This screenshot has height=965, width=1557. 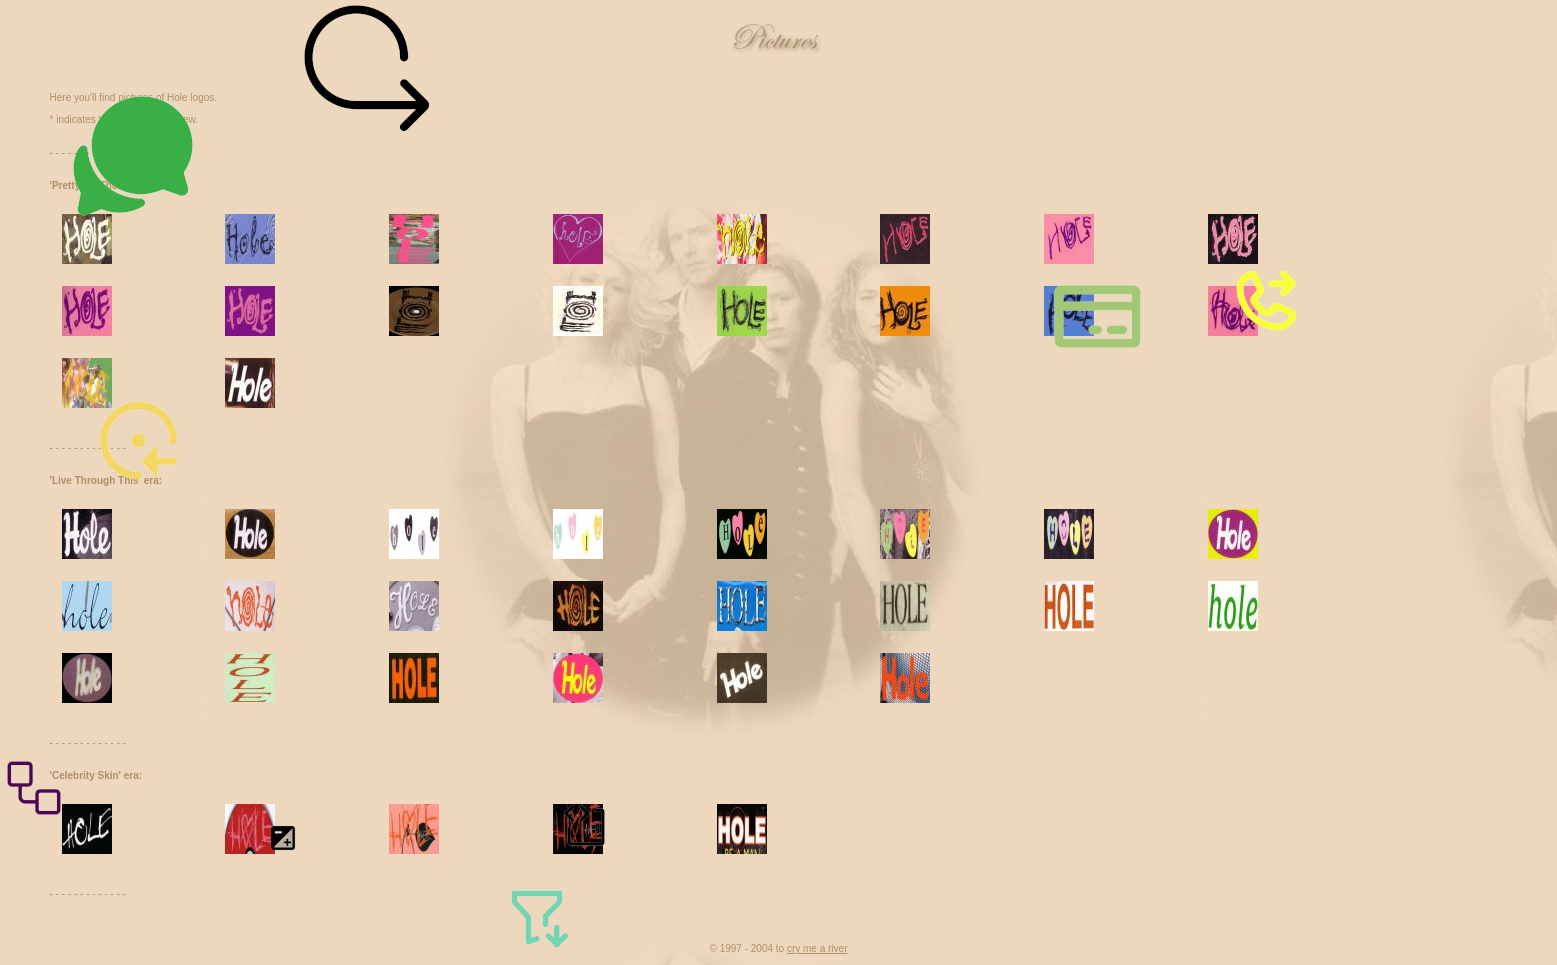 I want to click on insert a code block or snippet, so click(x=586, y=827).